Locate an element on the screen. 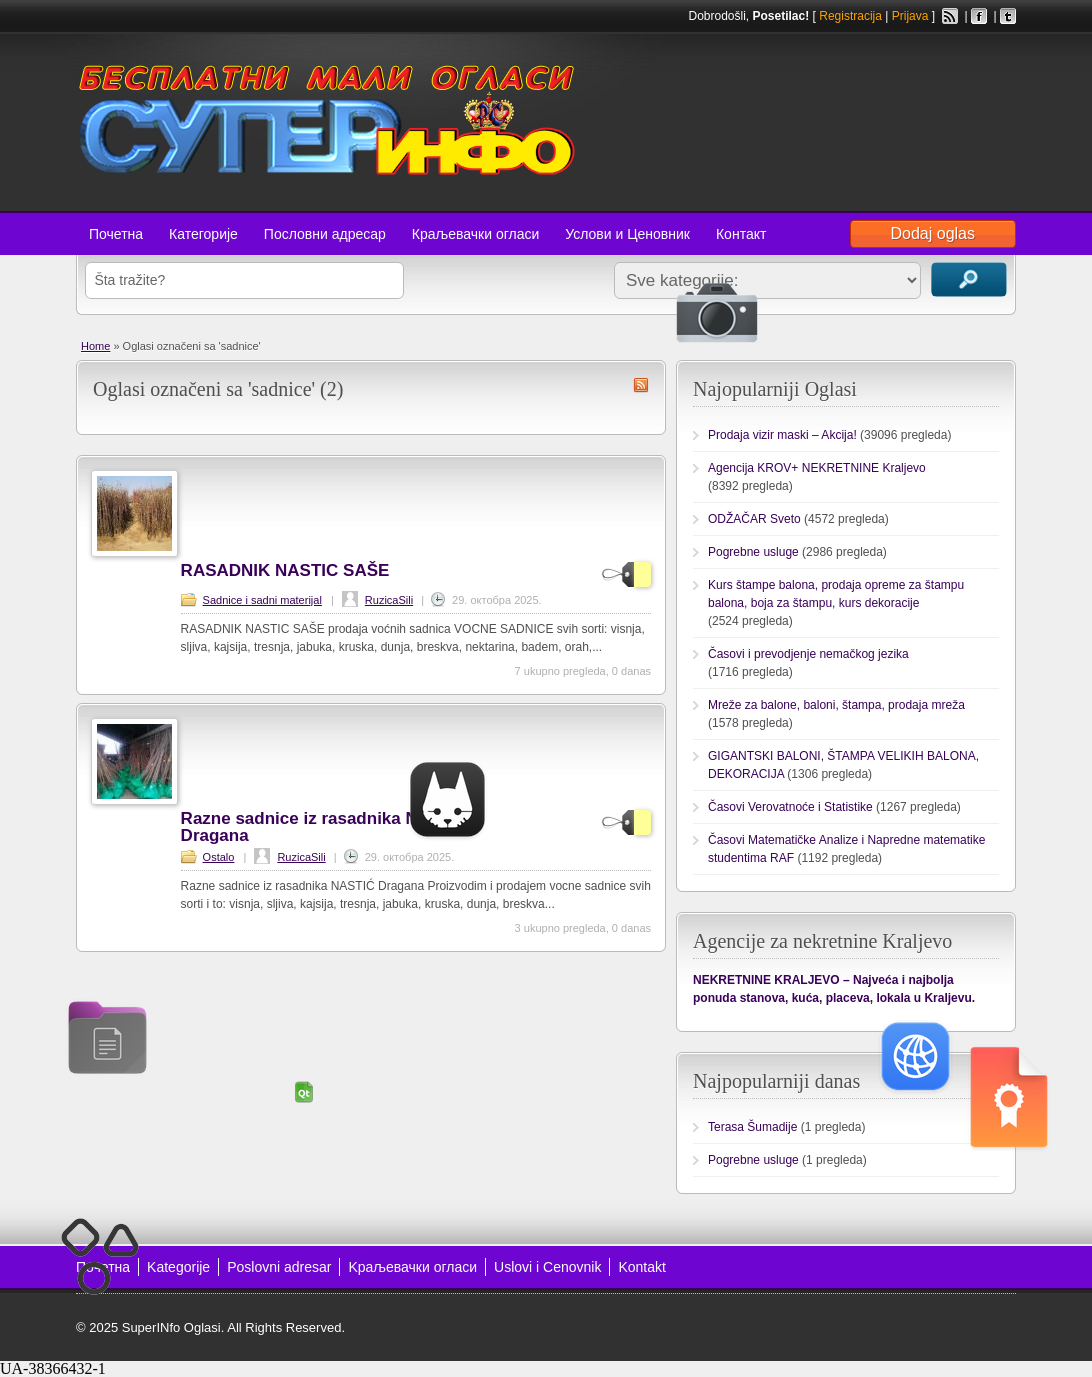  manage web apps and browser-based applications is located at coordinates (915, 1057).